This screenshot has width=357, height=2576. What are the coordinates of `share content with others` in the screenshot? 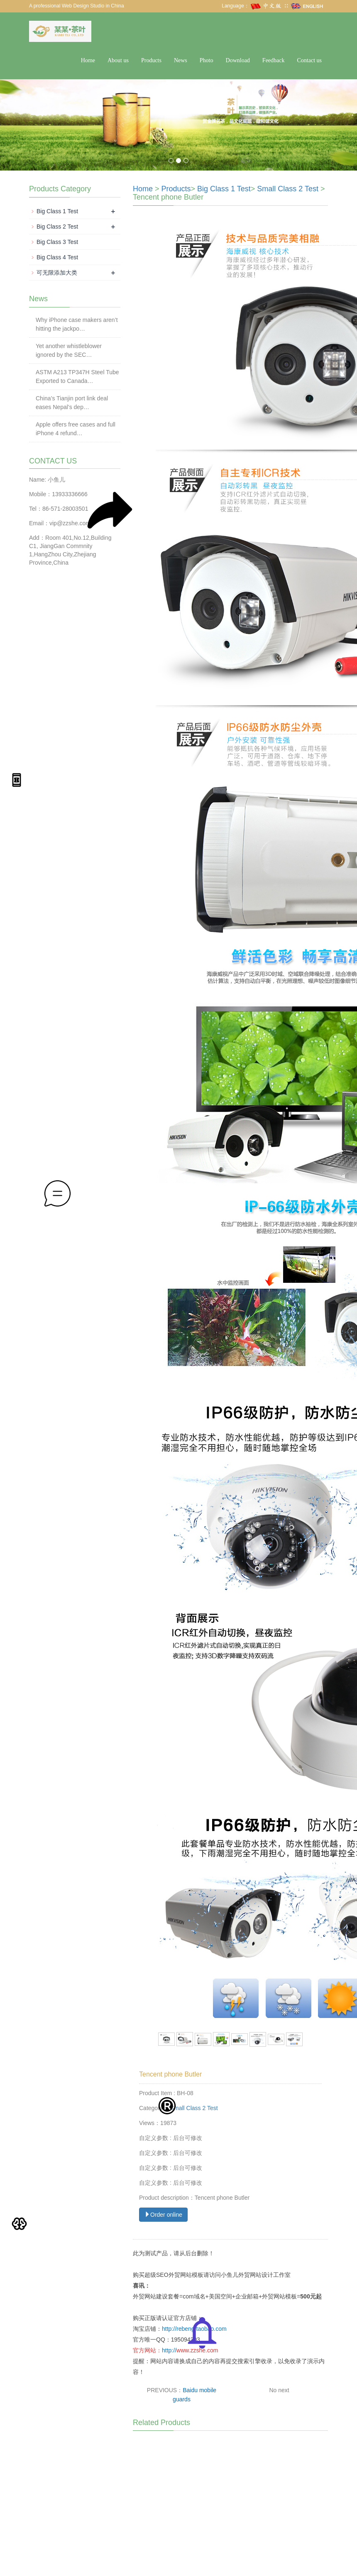 It's located at (110, 512).